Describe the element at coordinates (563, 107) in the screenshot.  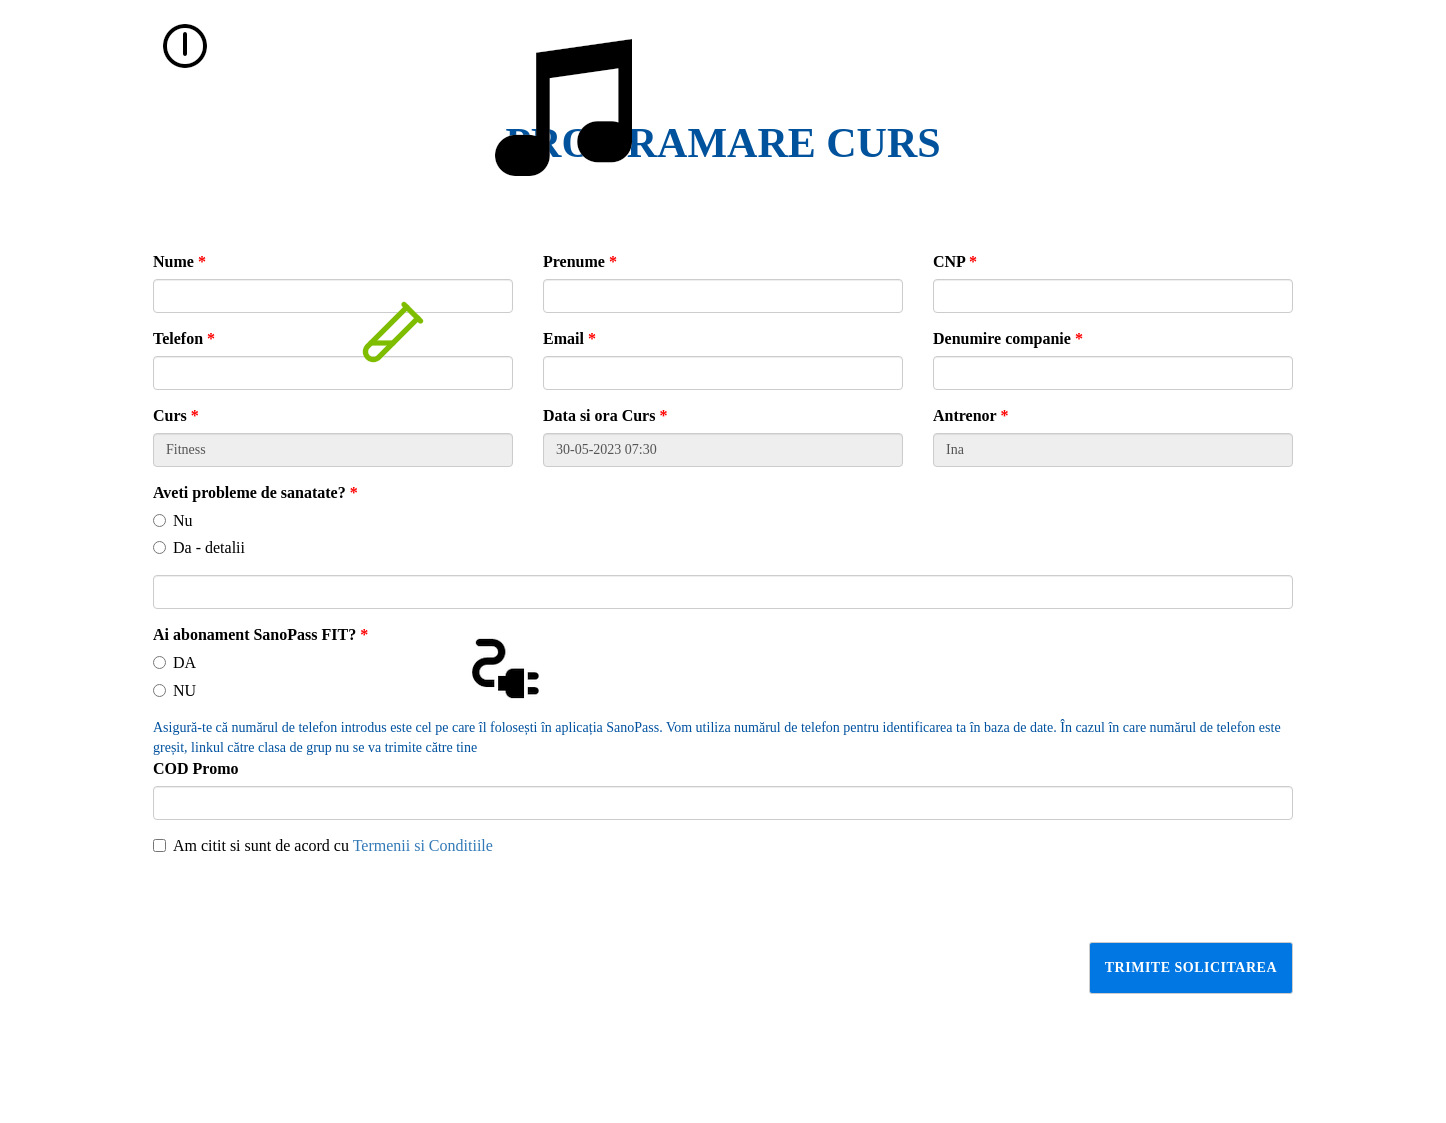
I see `access music library or player` at that location.